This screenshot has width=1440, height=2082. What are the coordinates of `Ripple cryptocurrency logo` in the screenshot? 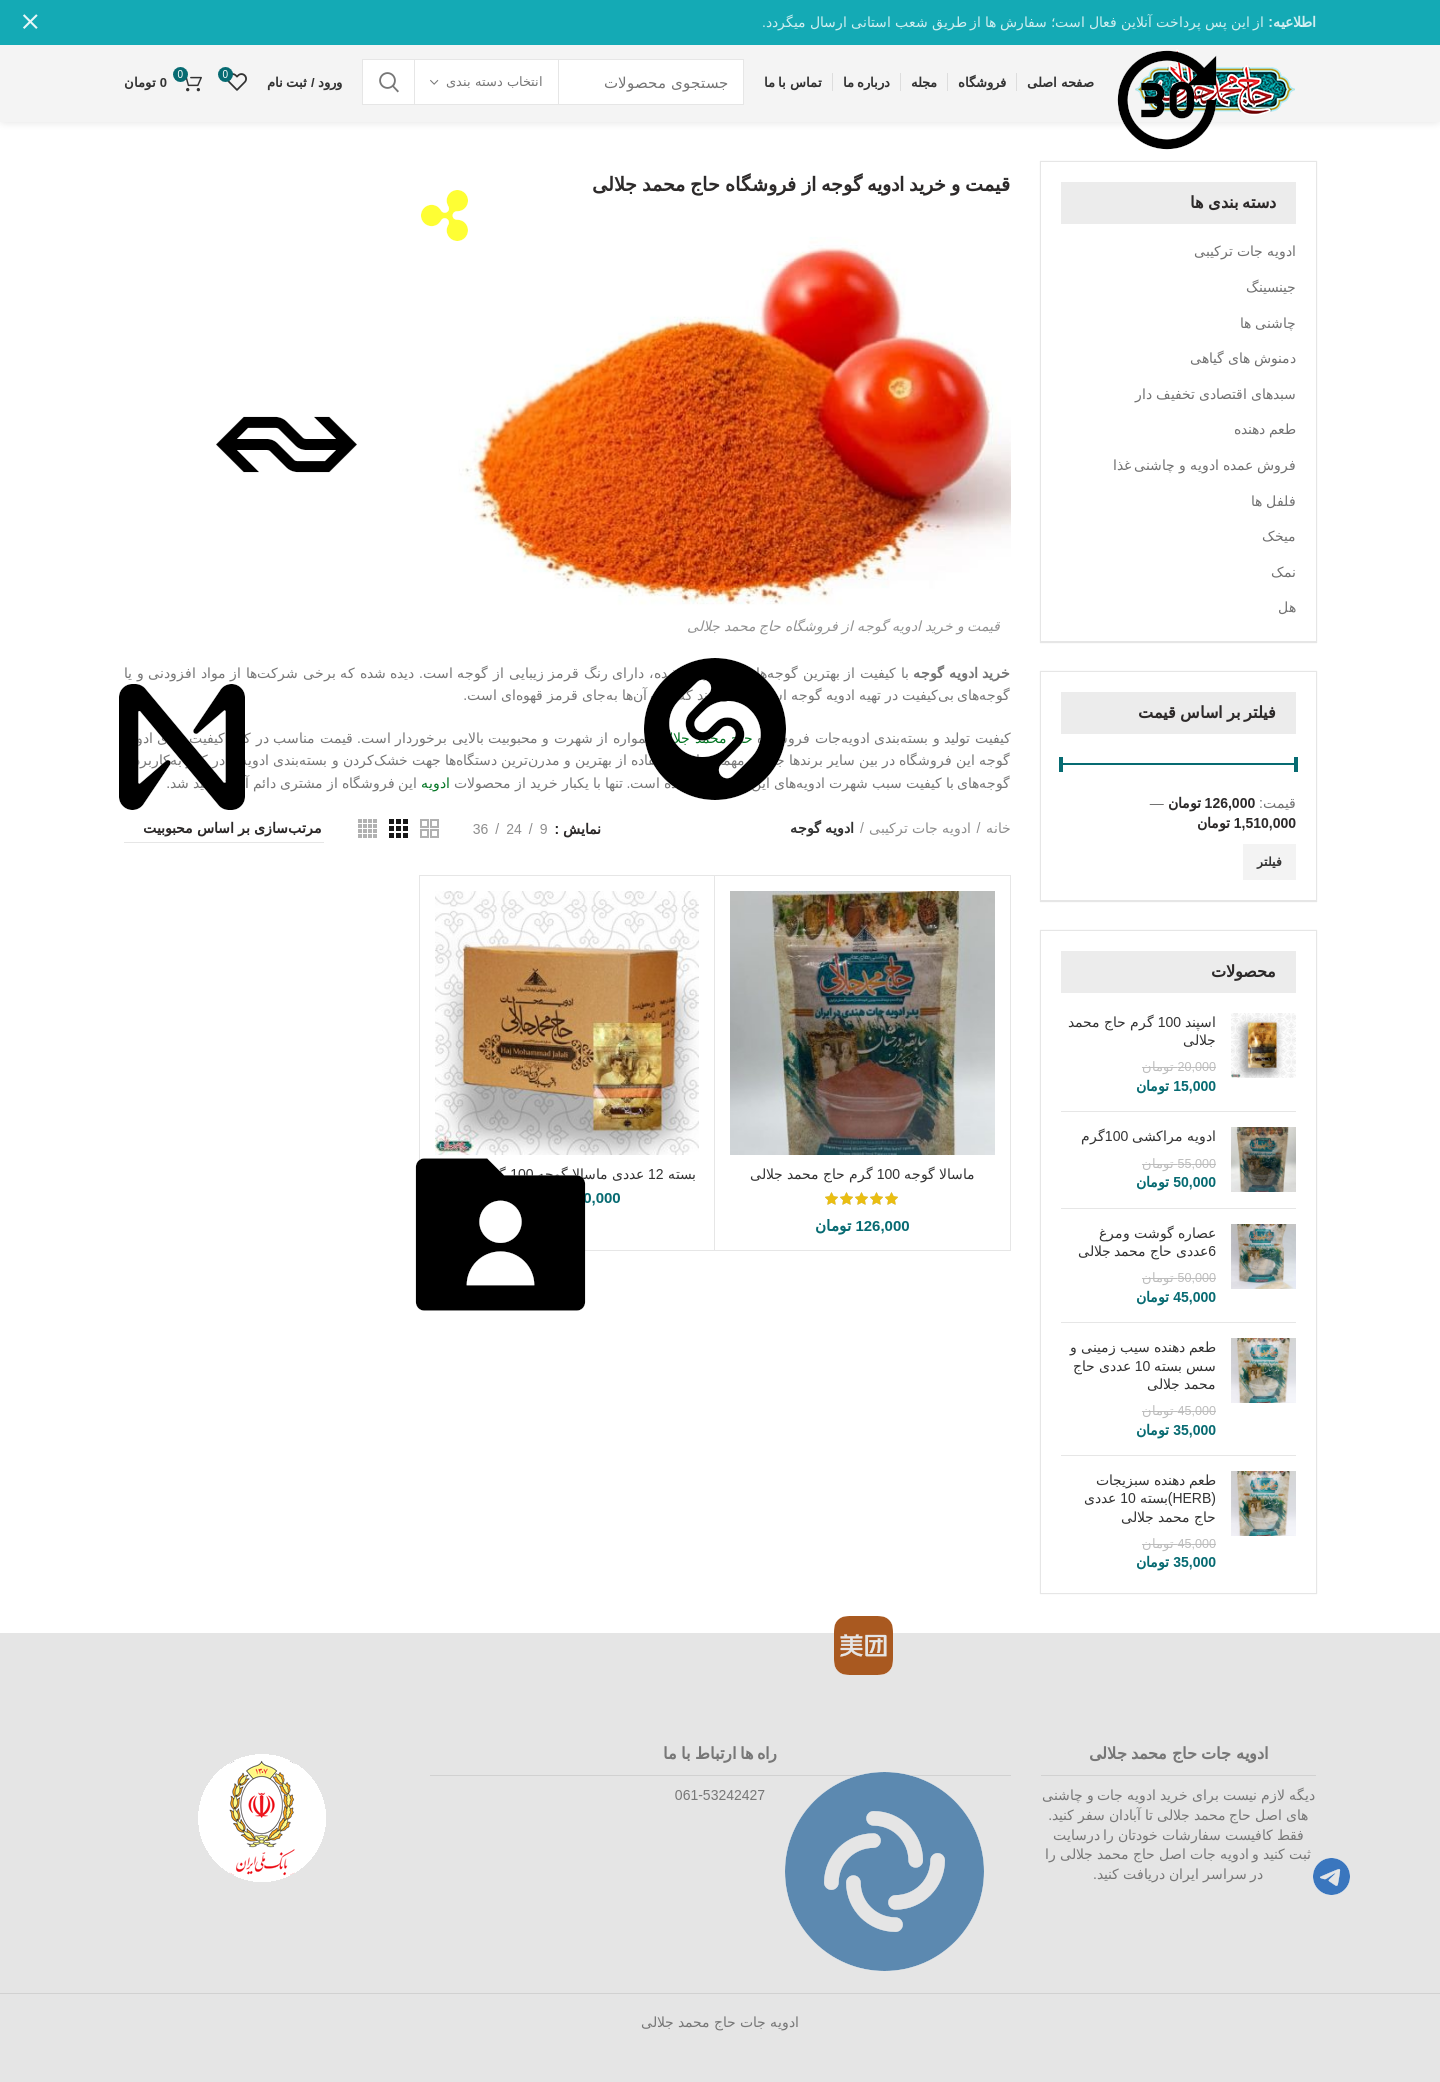 It's located at (444, 215).